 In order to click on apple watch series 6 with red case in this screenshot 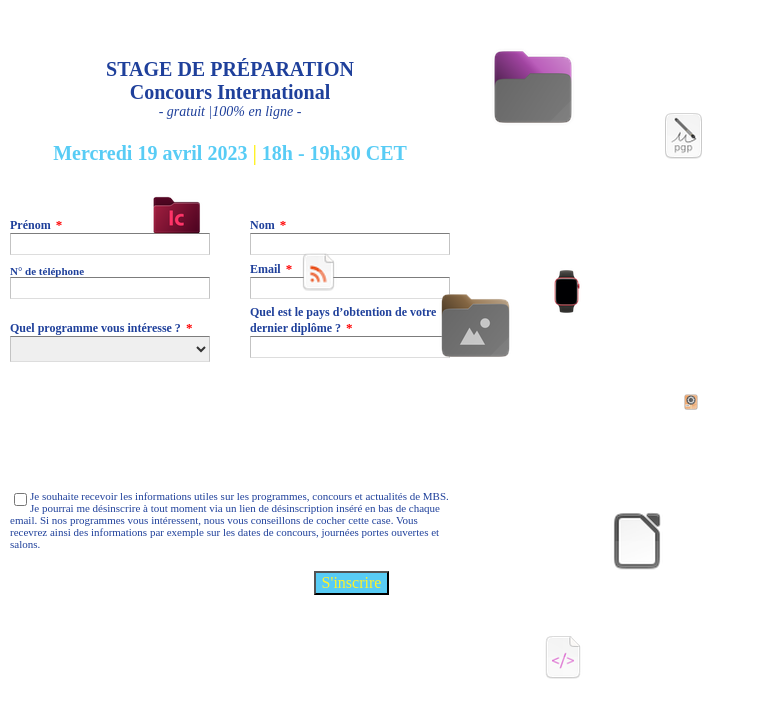, I will do `click(566, 291)`.